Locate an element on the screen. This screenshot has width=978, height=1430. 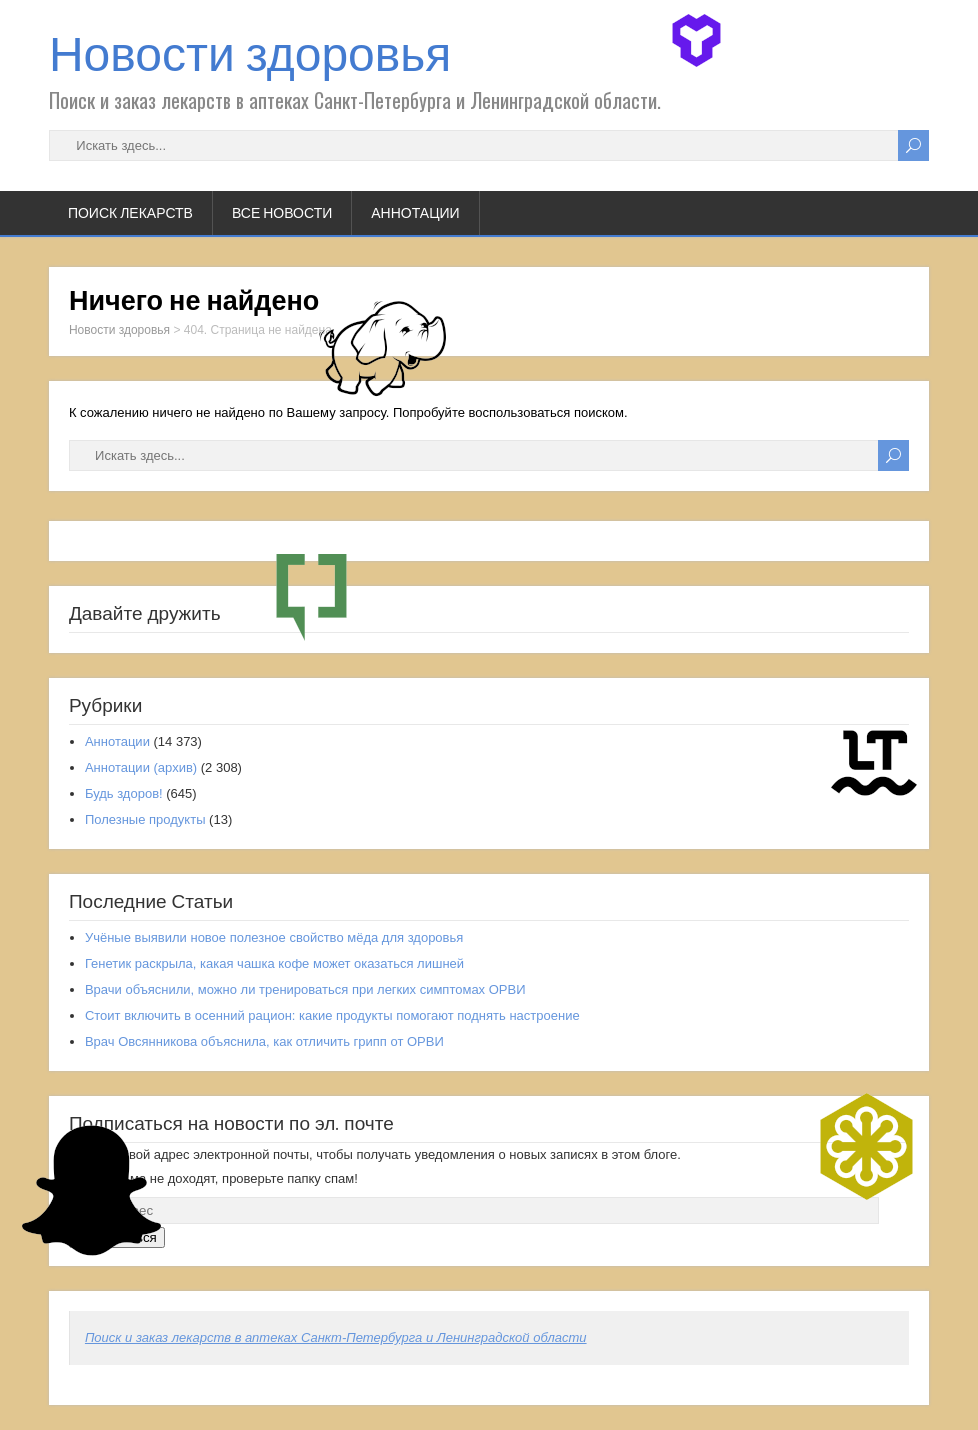
apache hadoop platform logo is located at coordinates (382, 348).